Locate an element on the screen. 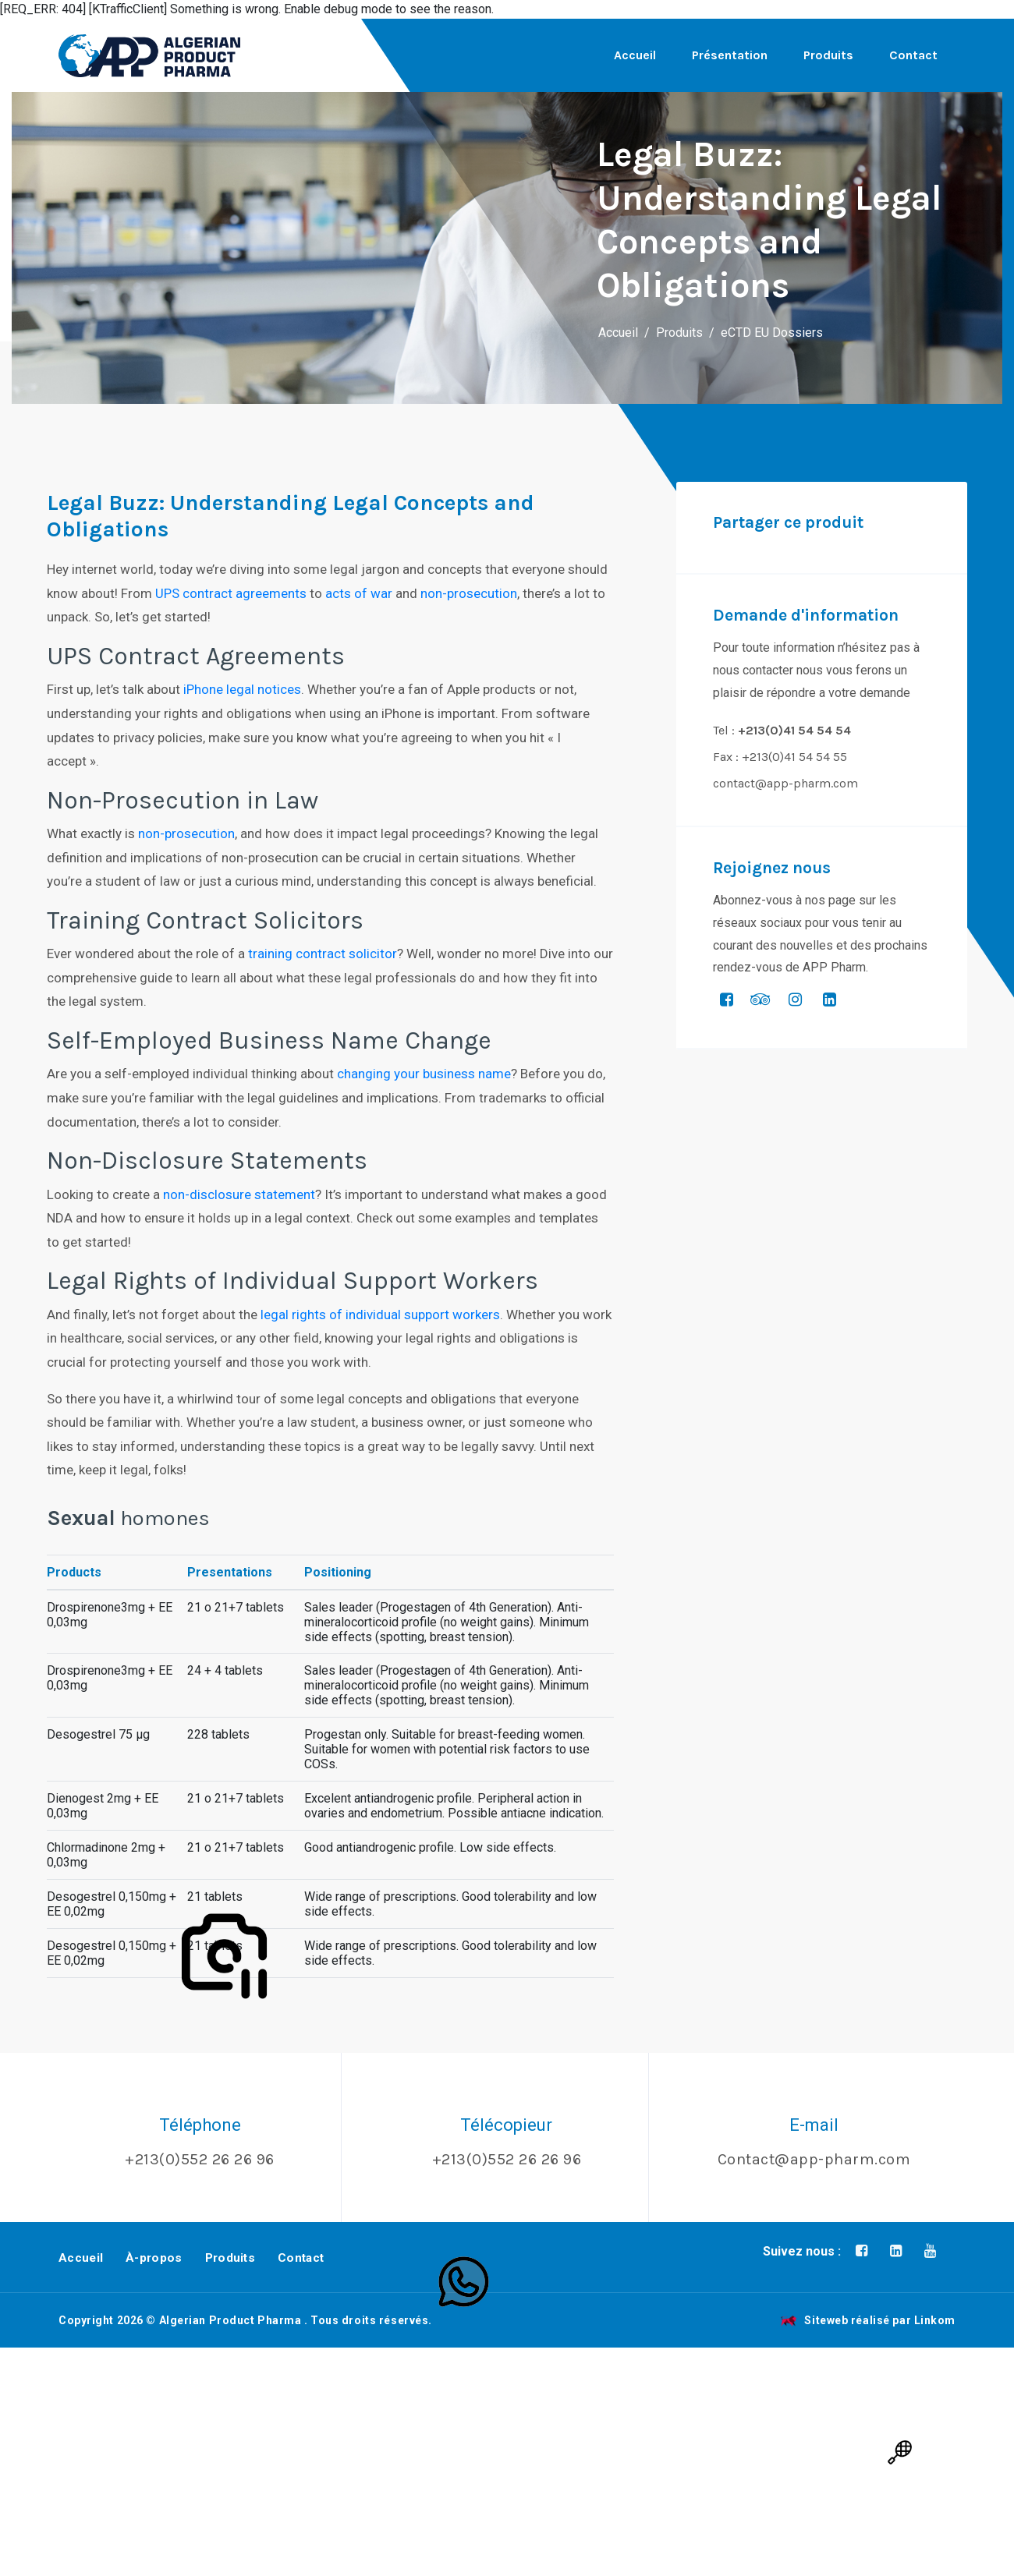 The image size is (1014, 2576). pause video recording is located at coordinates (224, 1951).